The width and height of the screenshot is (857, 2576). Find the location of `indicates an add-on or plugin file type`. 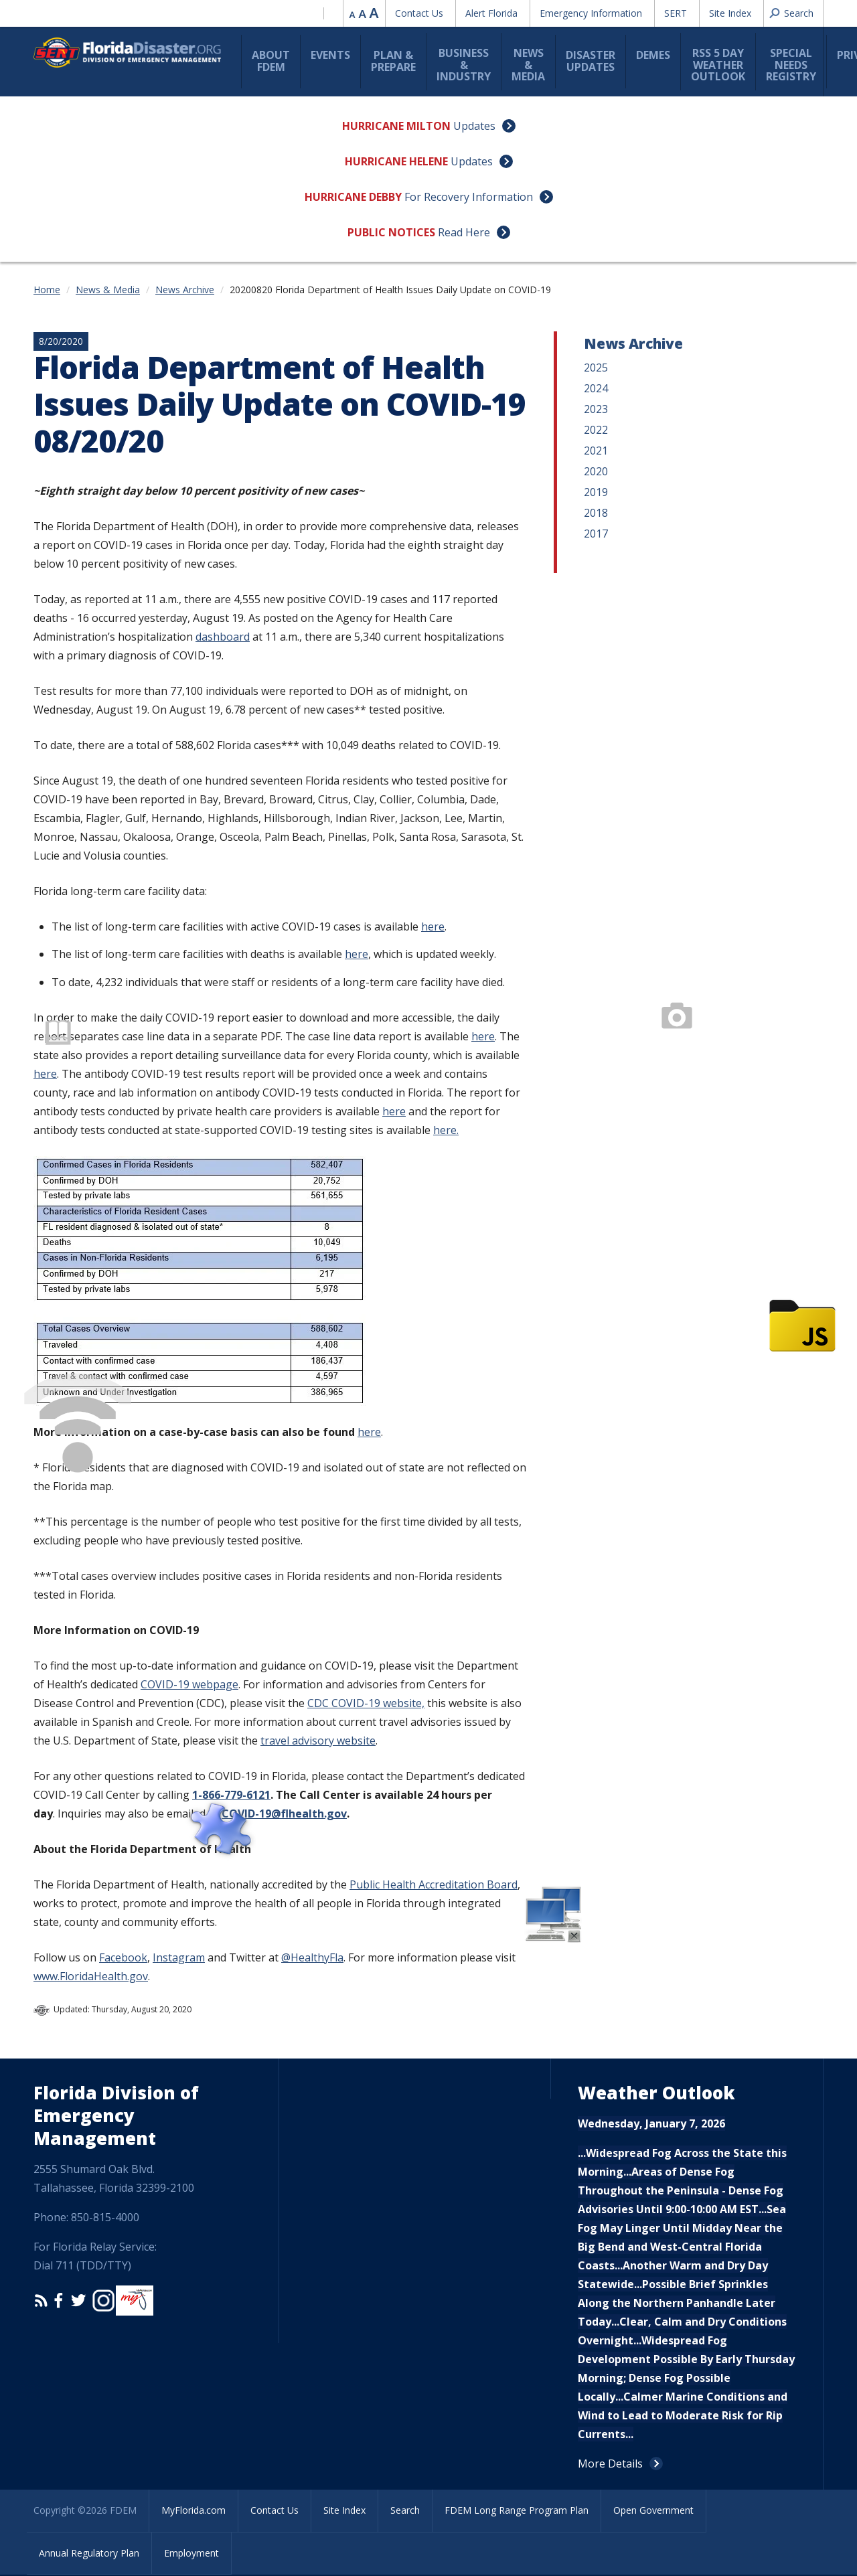

indicates an add-on or plugin file type is located at coordinates (220, 1828).